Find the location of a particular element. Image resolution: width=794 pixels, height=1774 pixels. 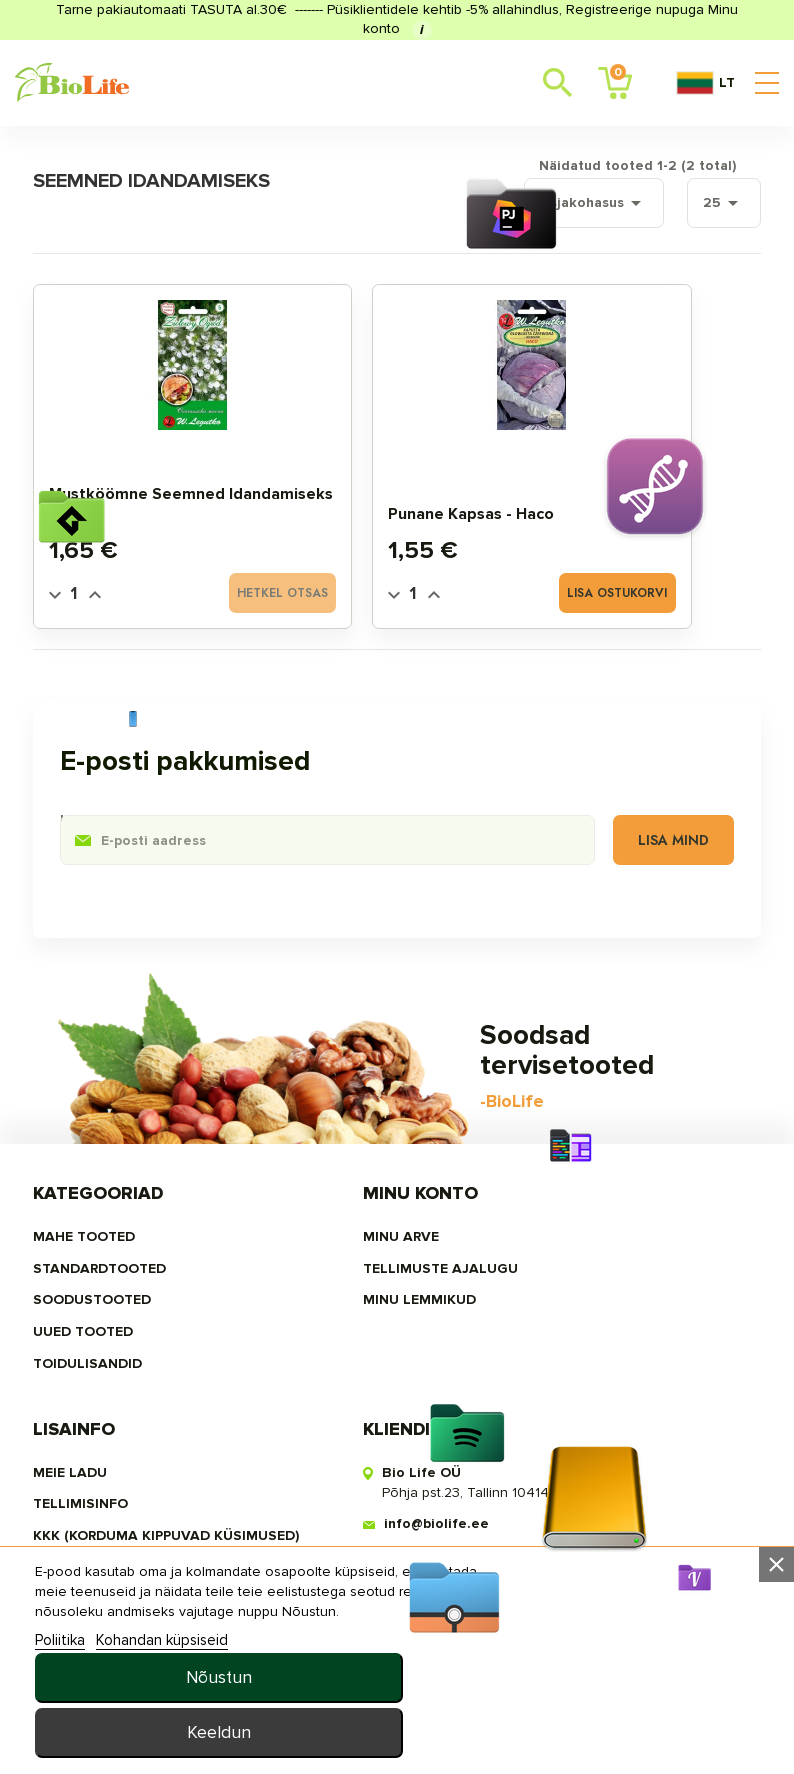

open education and science apps category is located at coordinates (655, 488).